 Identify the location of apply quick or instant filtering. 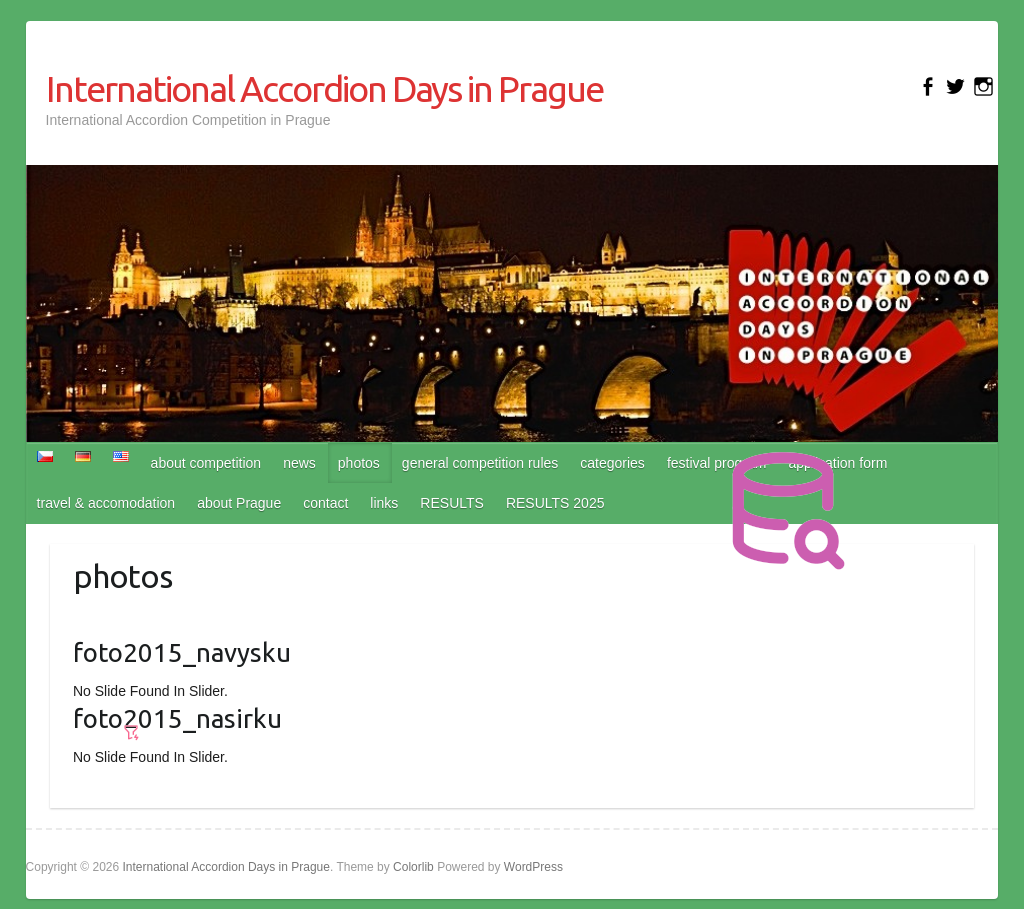
(131, 732).